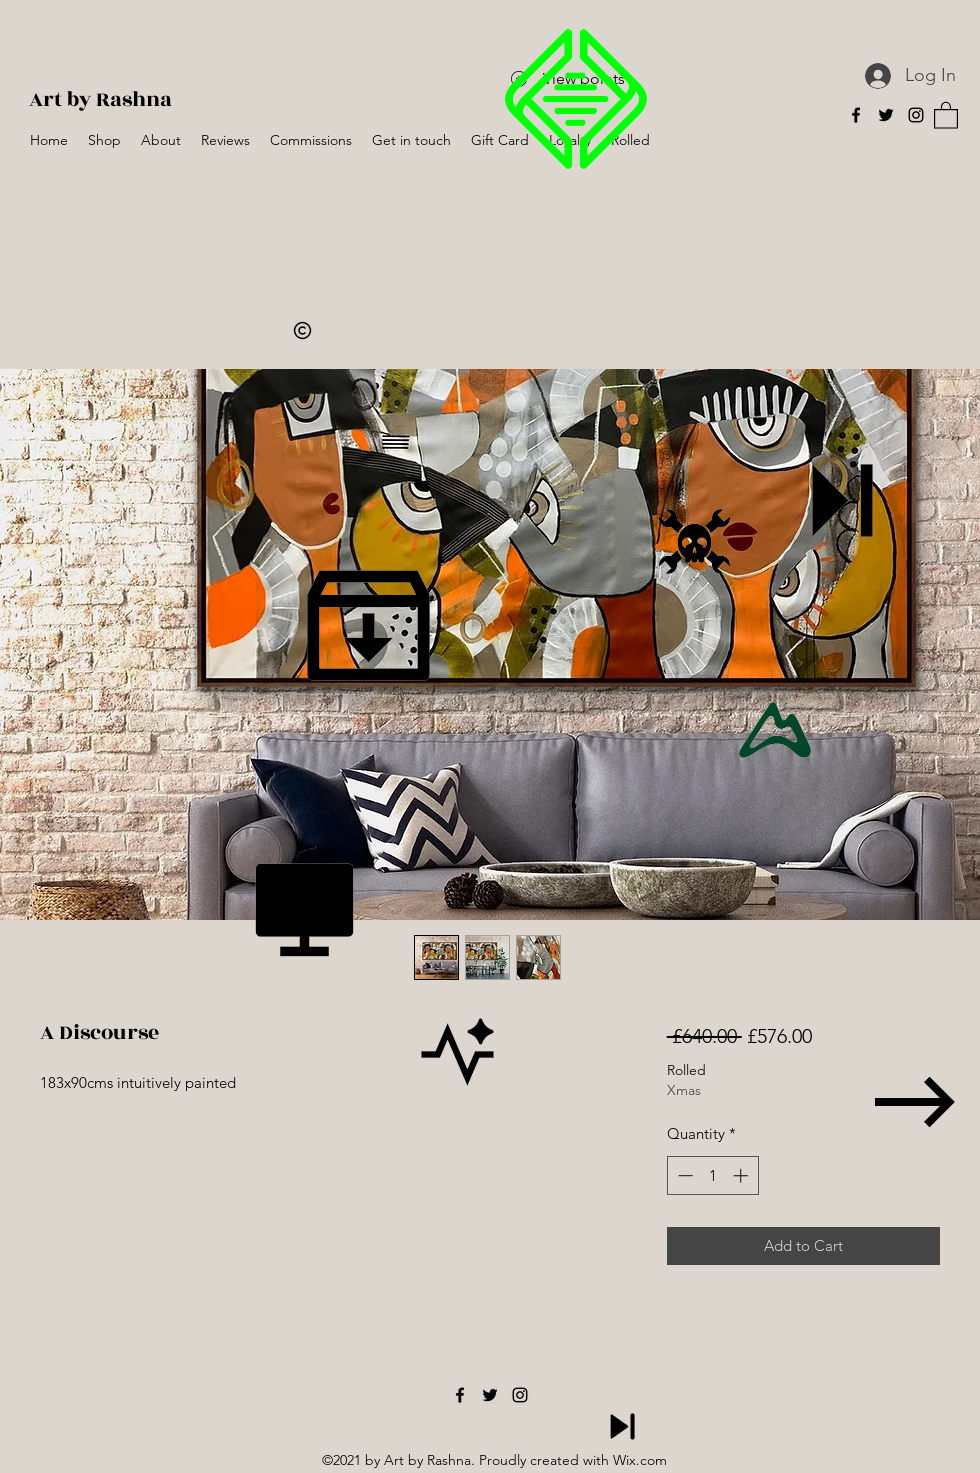 This screenshot has height=1473, width=980. What do you see at coordinates (302, 330) in the screenshot?
I see `indicates copyrighted content` at bounding box center [302, 330].